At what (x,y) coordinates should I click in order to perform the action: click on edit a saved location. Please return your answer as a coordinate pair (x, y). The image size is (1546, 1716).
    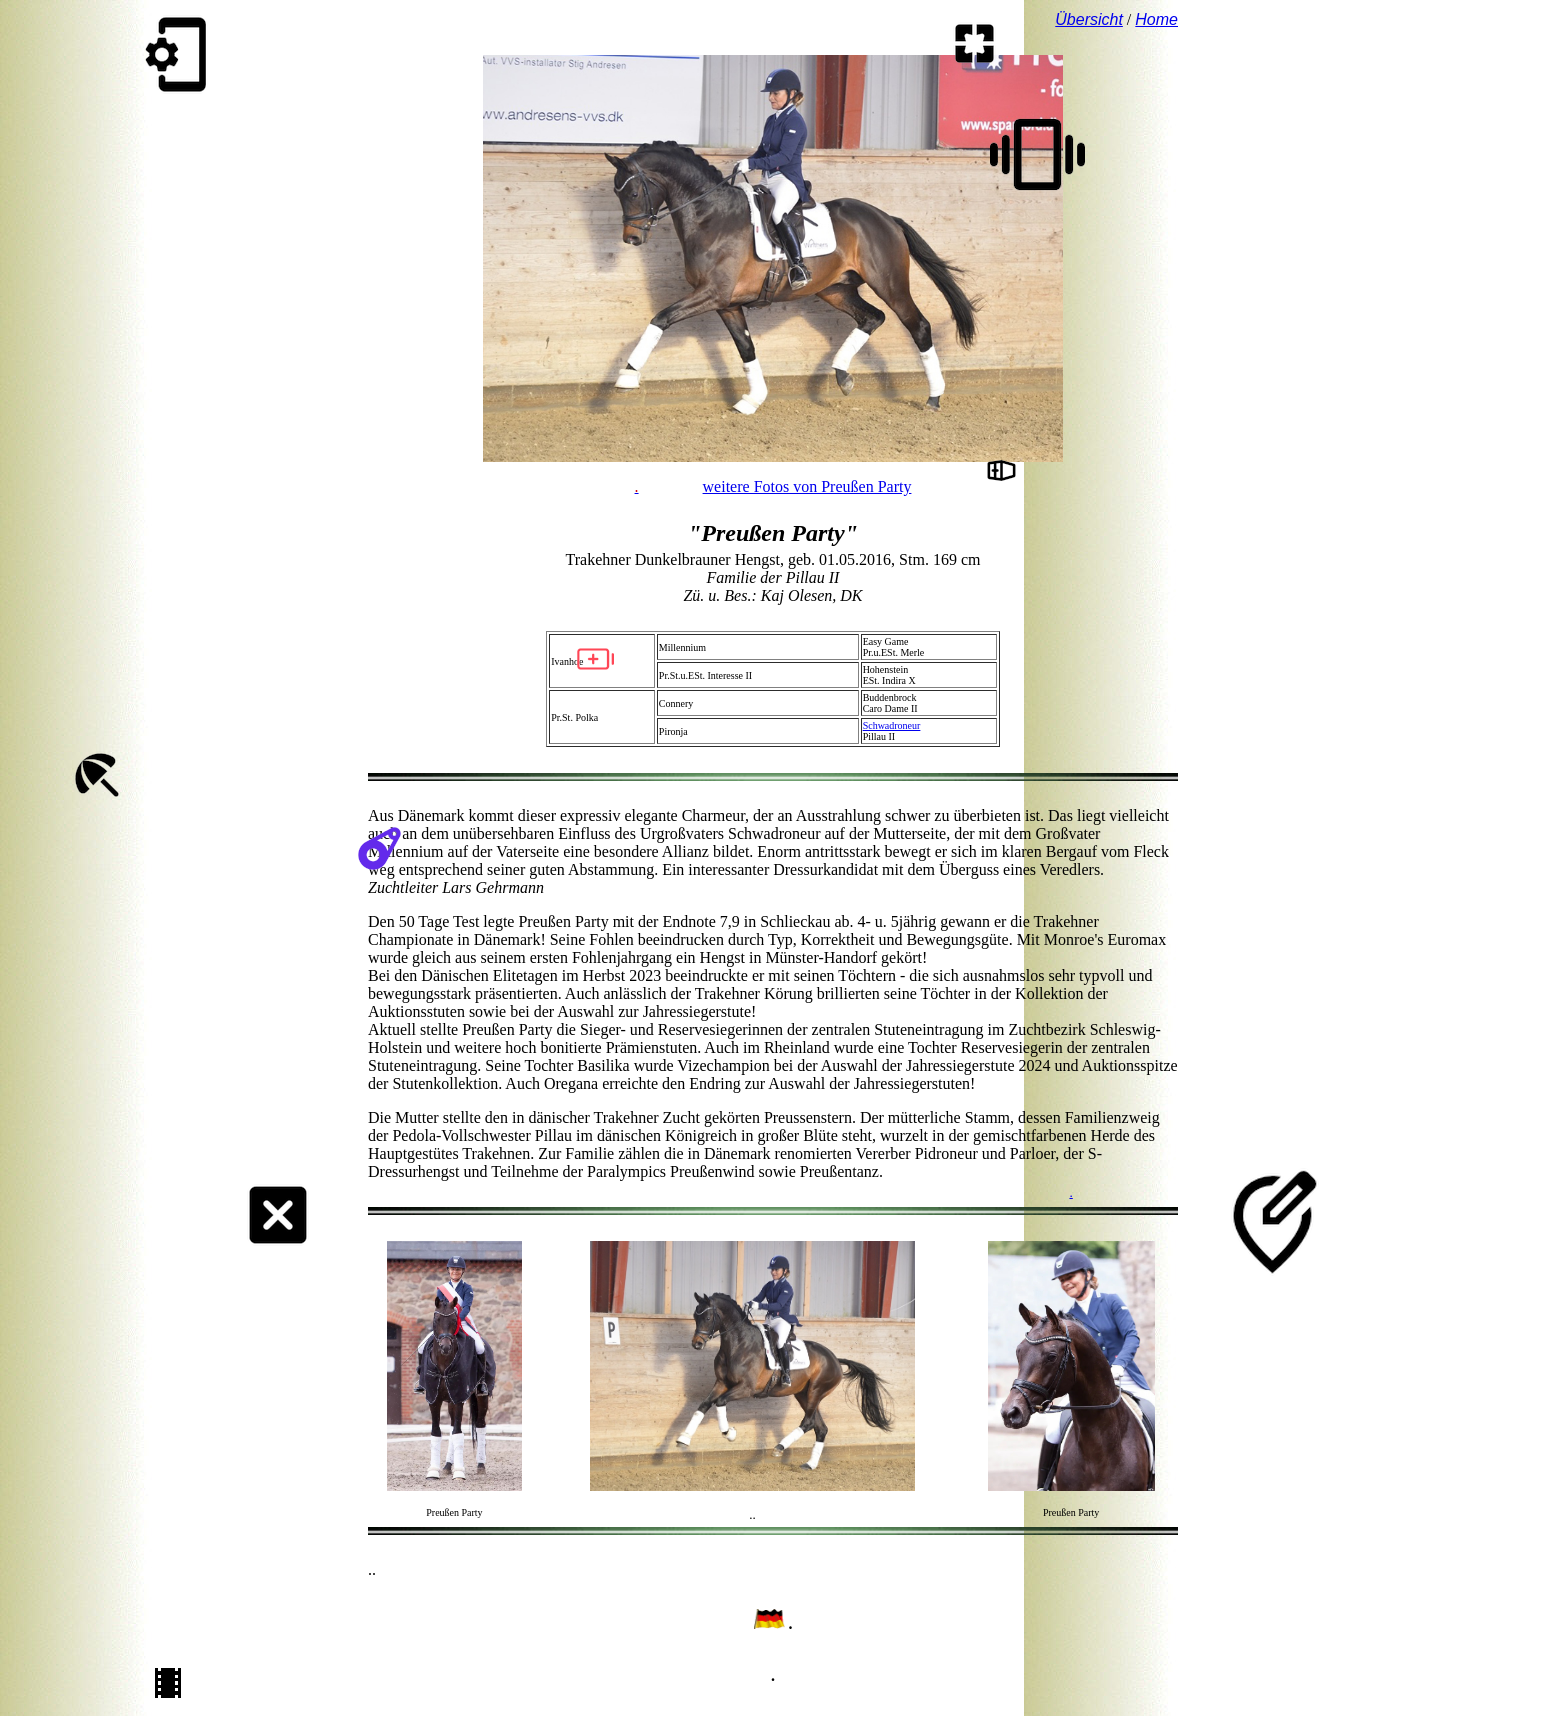
    Looking at the image, I should click on (1272, 1224).